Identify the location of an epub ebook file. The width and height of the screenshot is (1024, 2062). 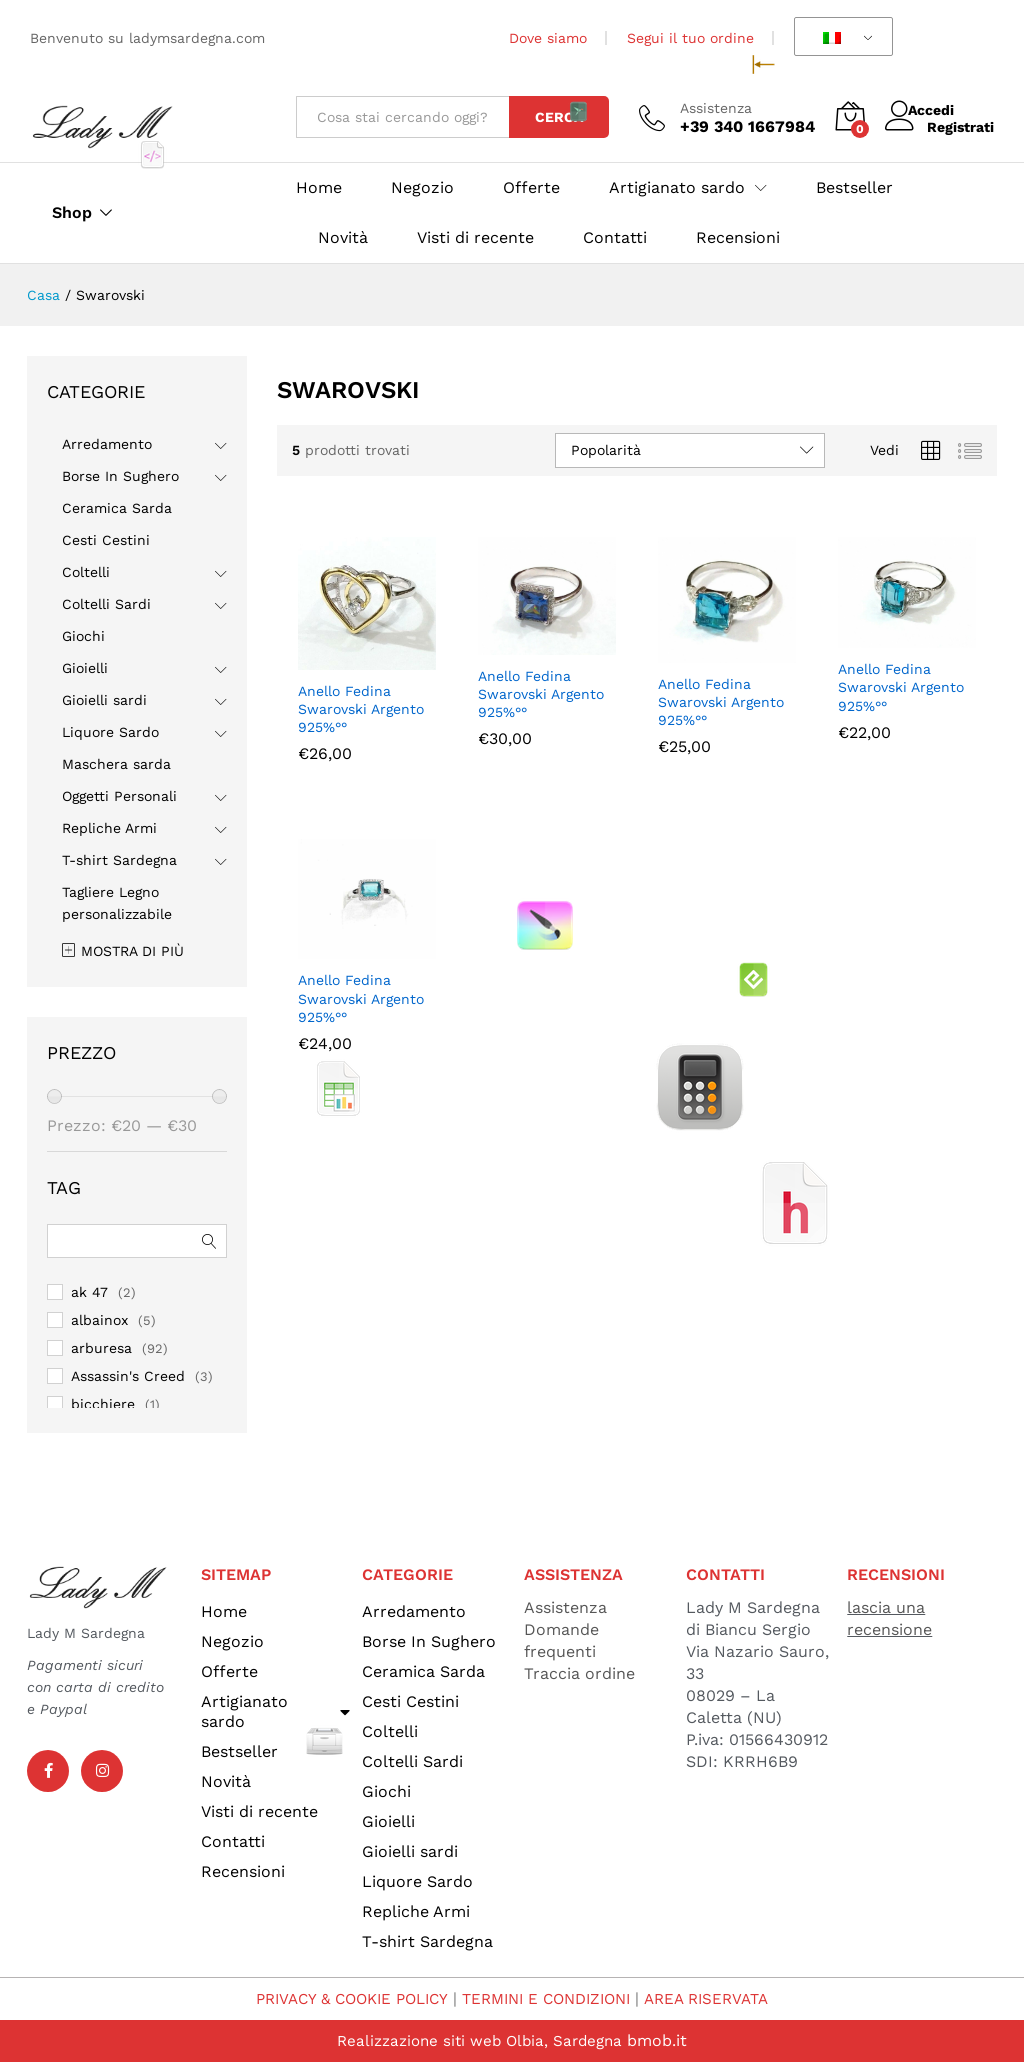
(753, 979).